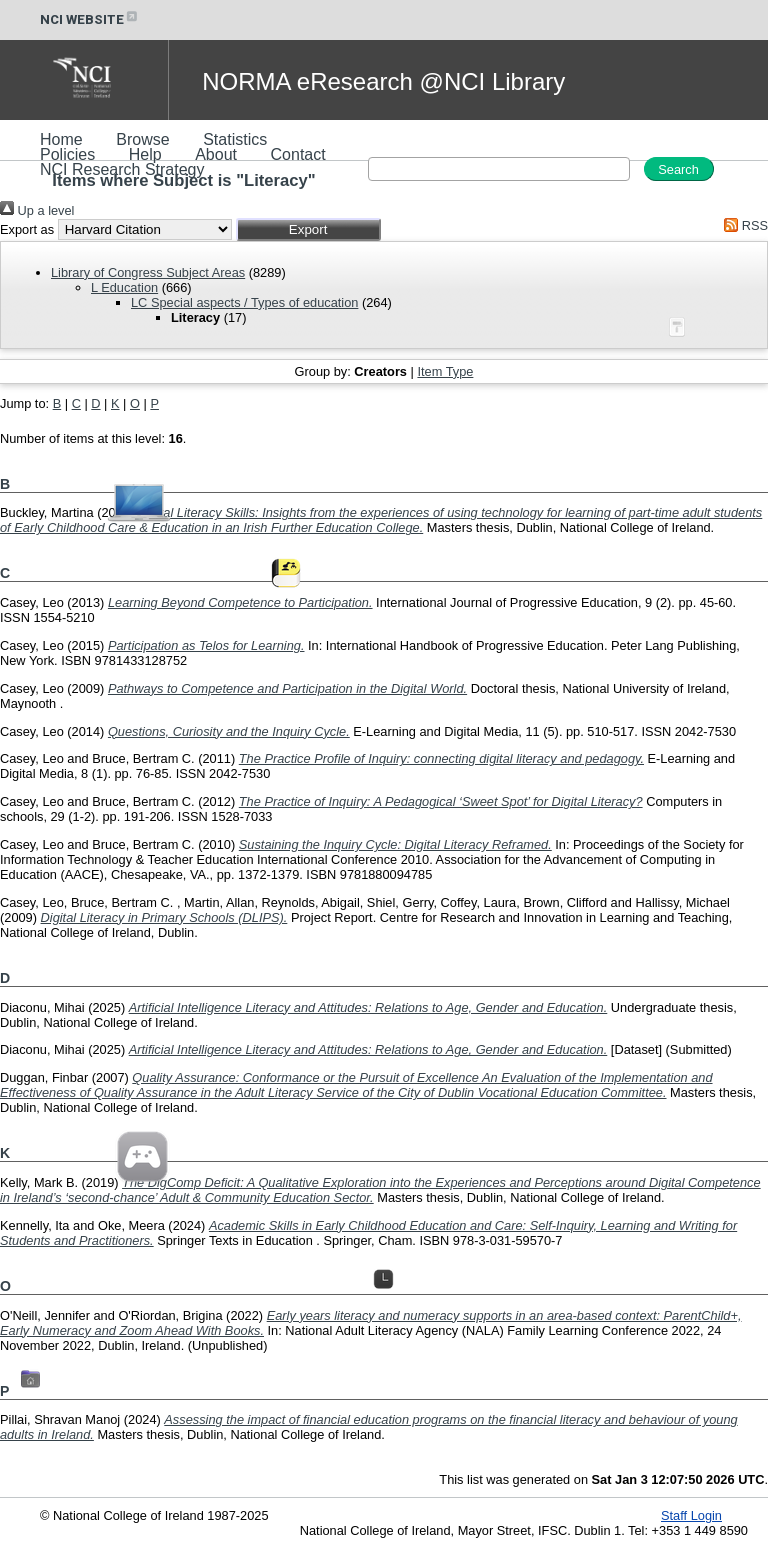 This screenshot has height=1548, width=768. I want to click on open the manuals app, so click(286, 573).